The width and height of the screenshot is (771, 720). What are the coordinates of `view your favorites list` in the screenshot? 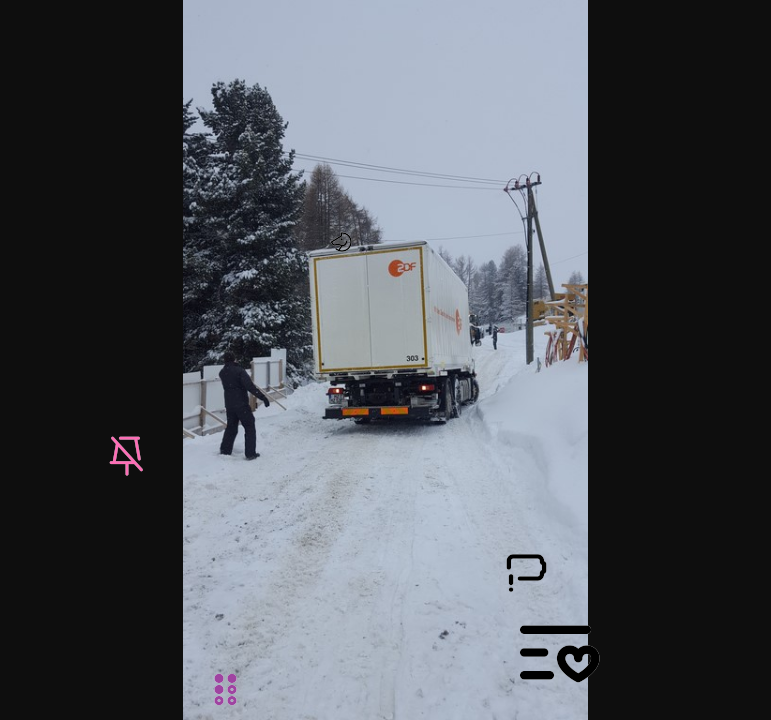 It's located at (555, 652).